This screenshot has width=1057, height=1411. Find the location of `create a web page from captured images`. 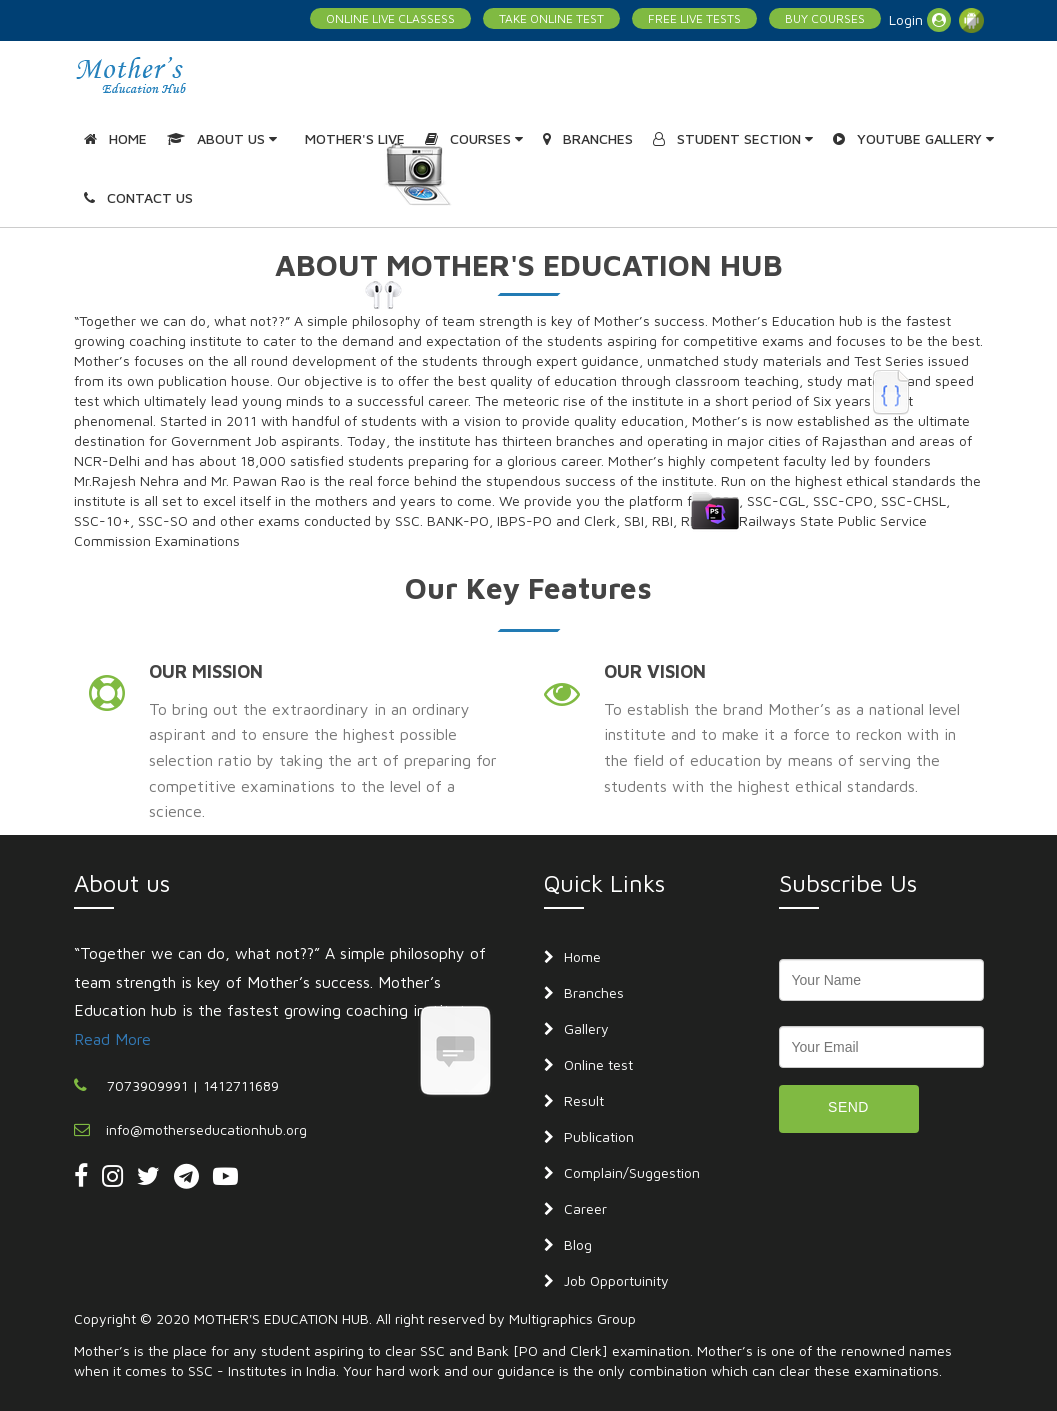

create a web page from captured images is located at coordinates (414, 174).